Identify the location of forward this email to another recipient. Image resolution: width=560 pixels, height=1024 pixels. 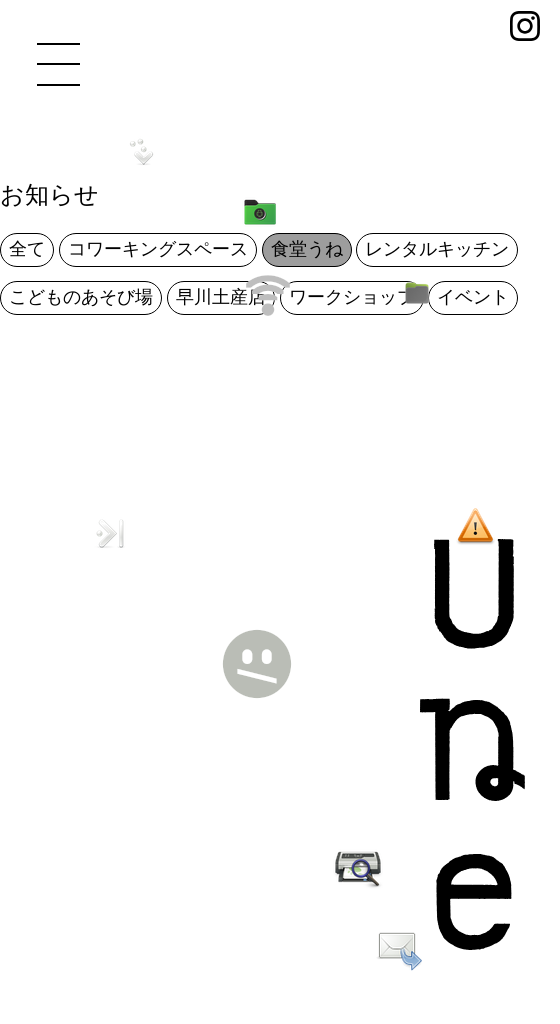
(398, 947).